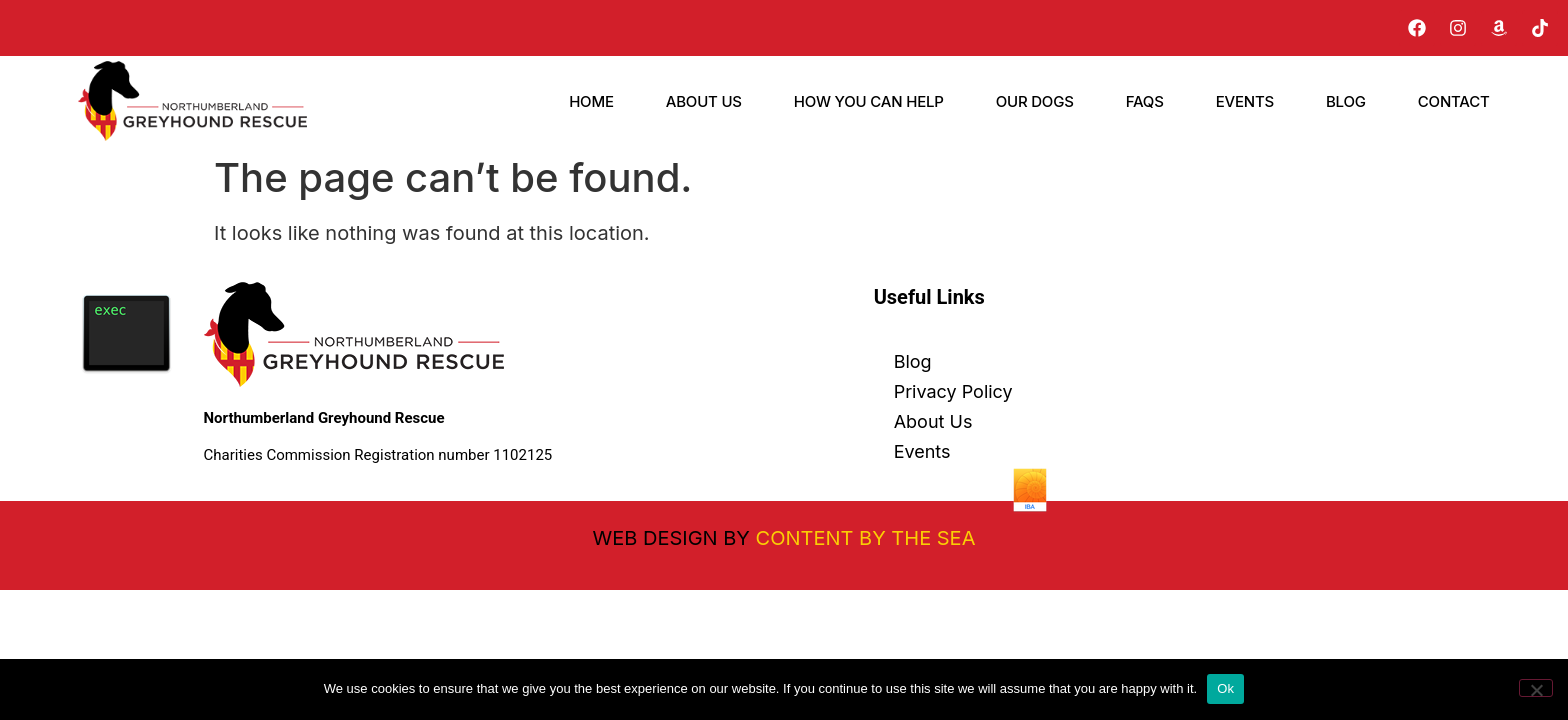  I want to click on open an iBooks Author document, so click(1030, 491).